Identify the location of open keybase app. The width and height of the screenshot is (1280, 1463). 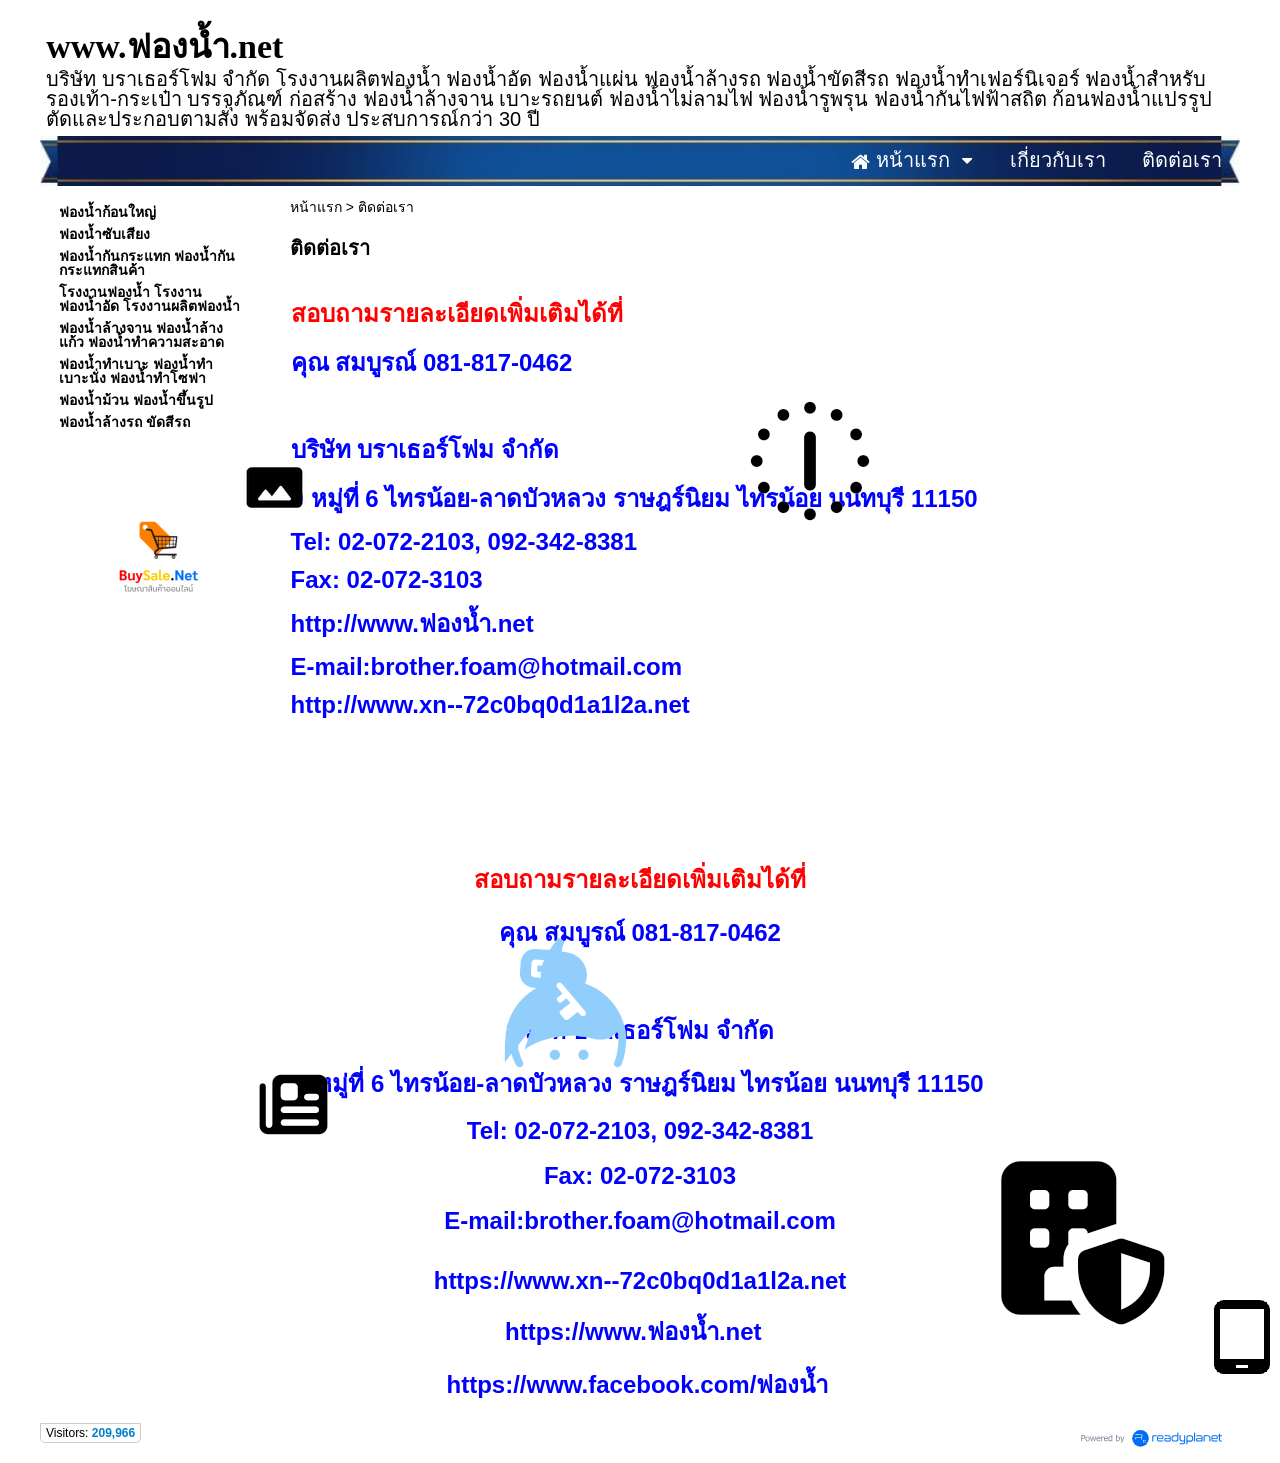
(565, 1002).